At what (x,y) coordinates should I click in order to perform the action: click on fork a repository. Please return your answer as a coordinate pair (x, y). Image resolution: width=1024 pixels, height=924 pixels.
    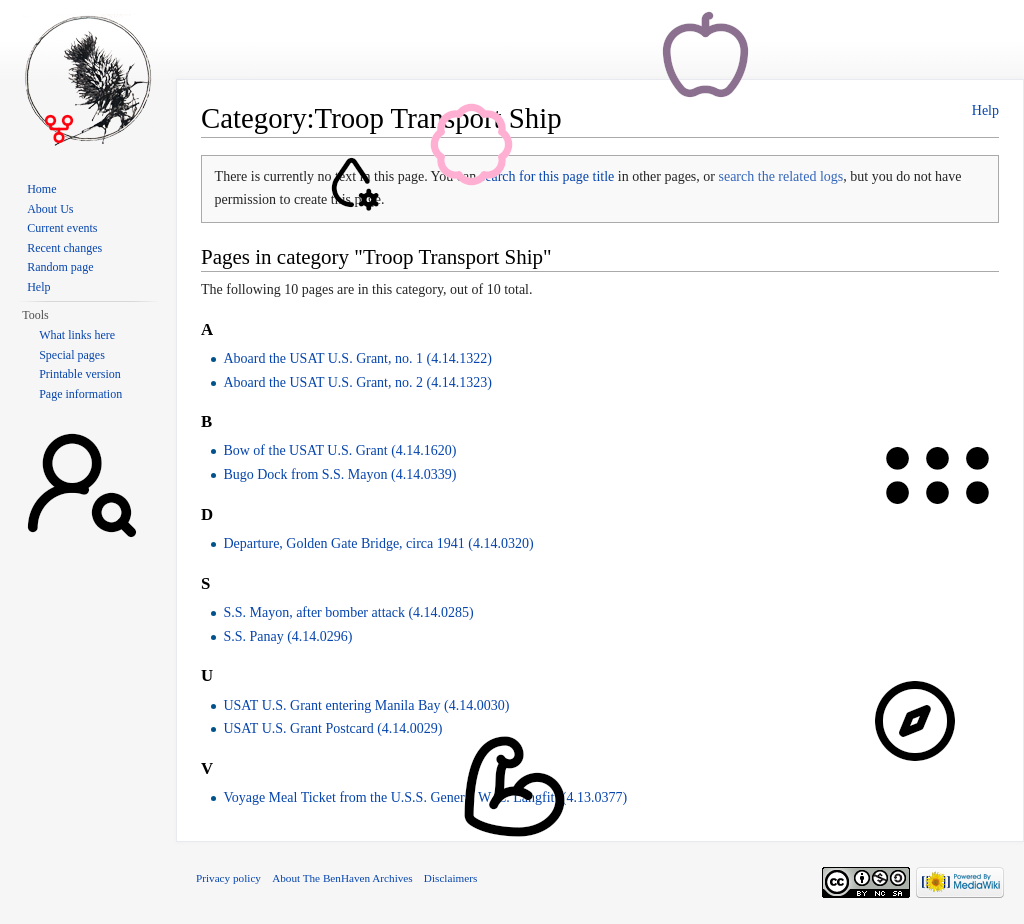
    Looking at the image, I should click on (59, 129).